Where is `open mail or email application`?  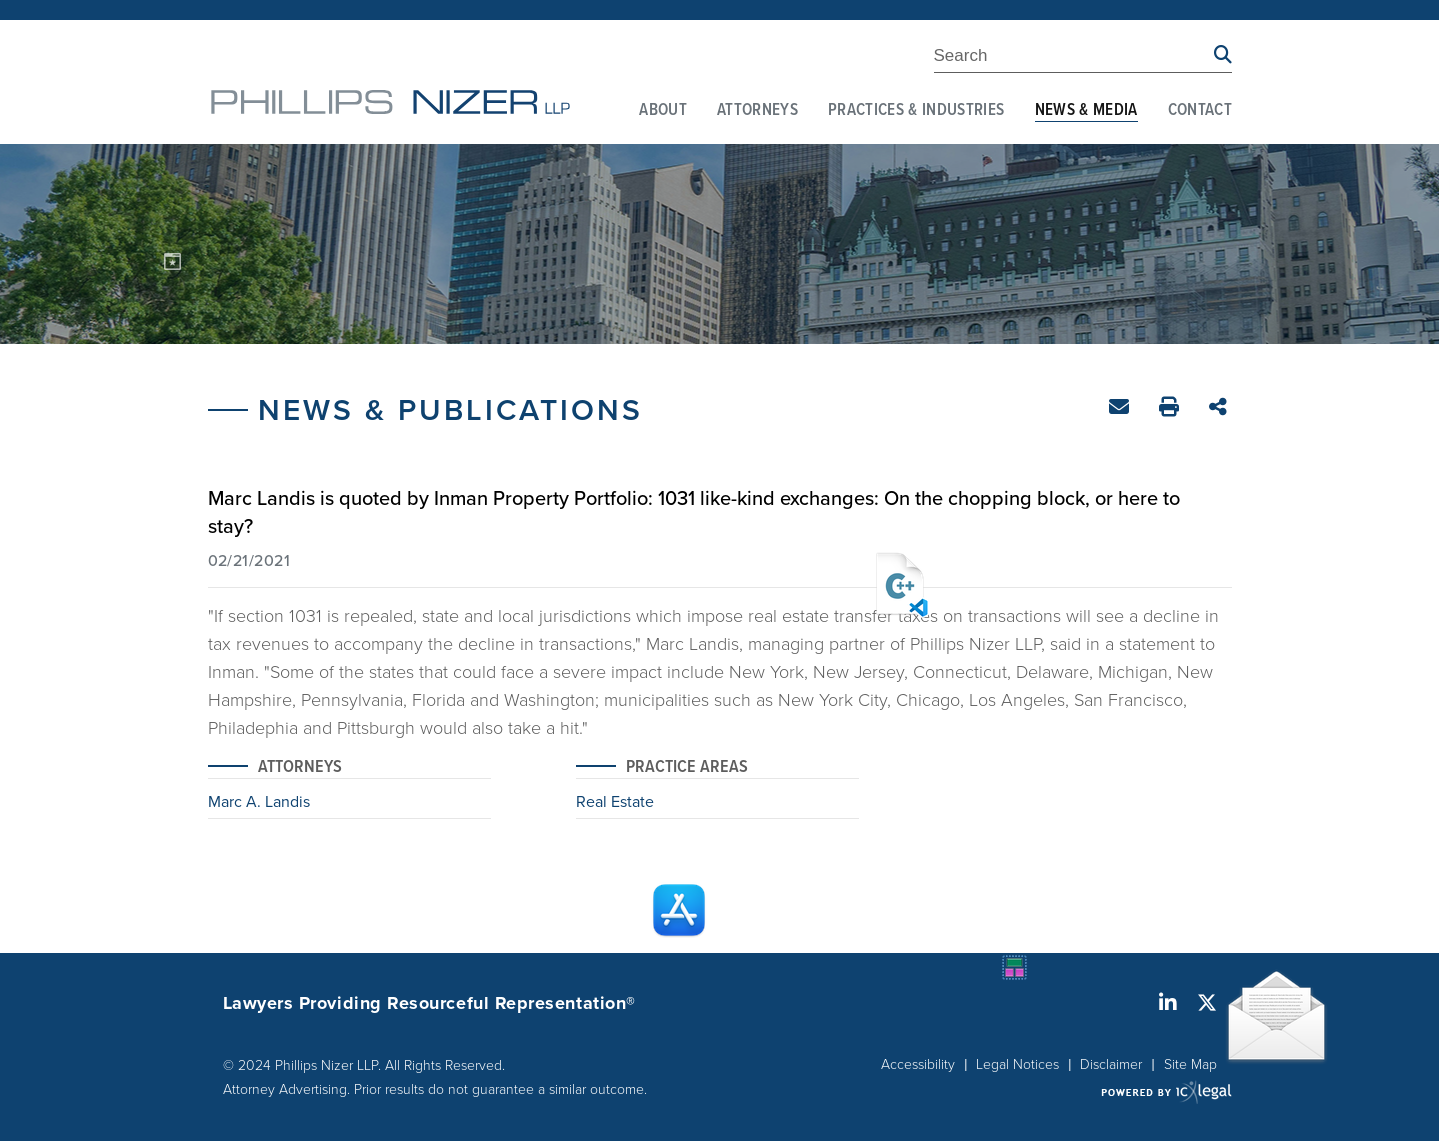
open mail or email application is located at coordinates (1276, 1018).